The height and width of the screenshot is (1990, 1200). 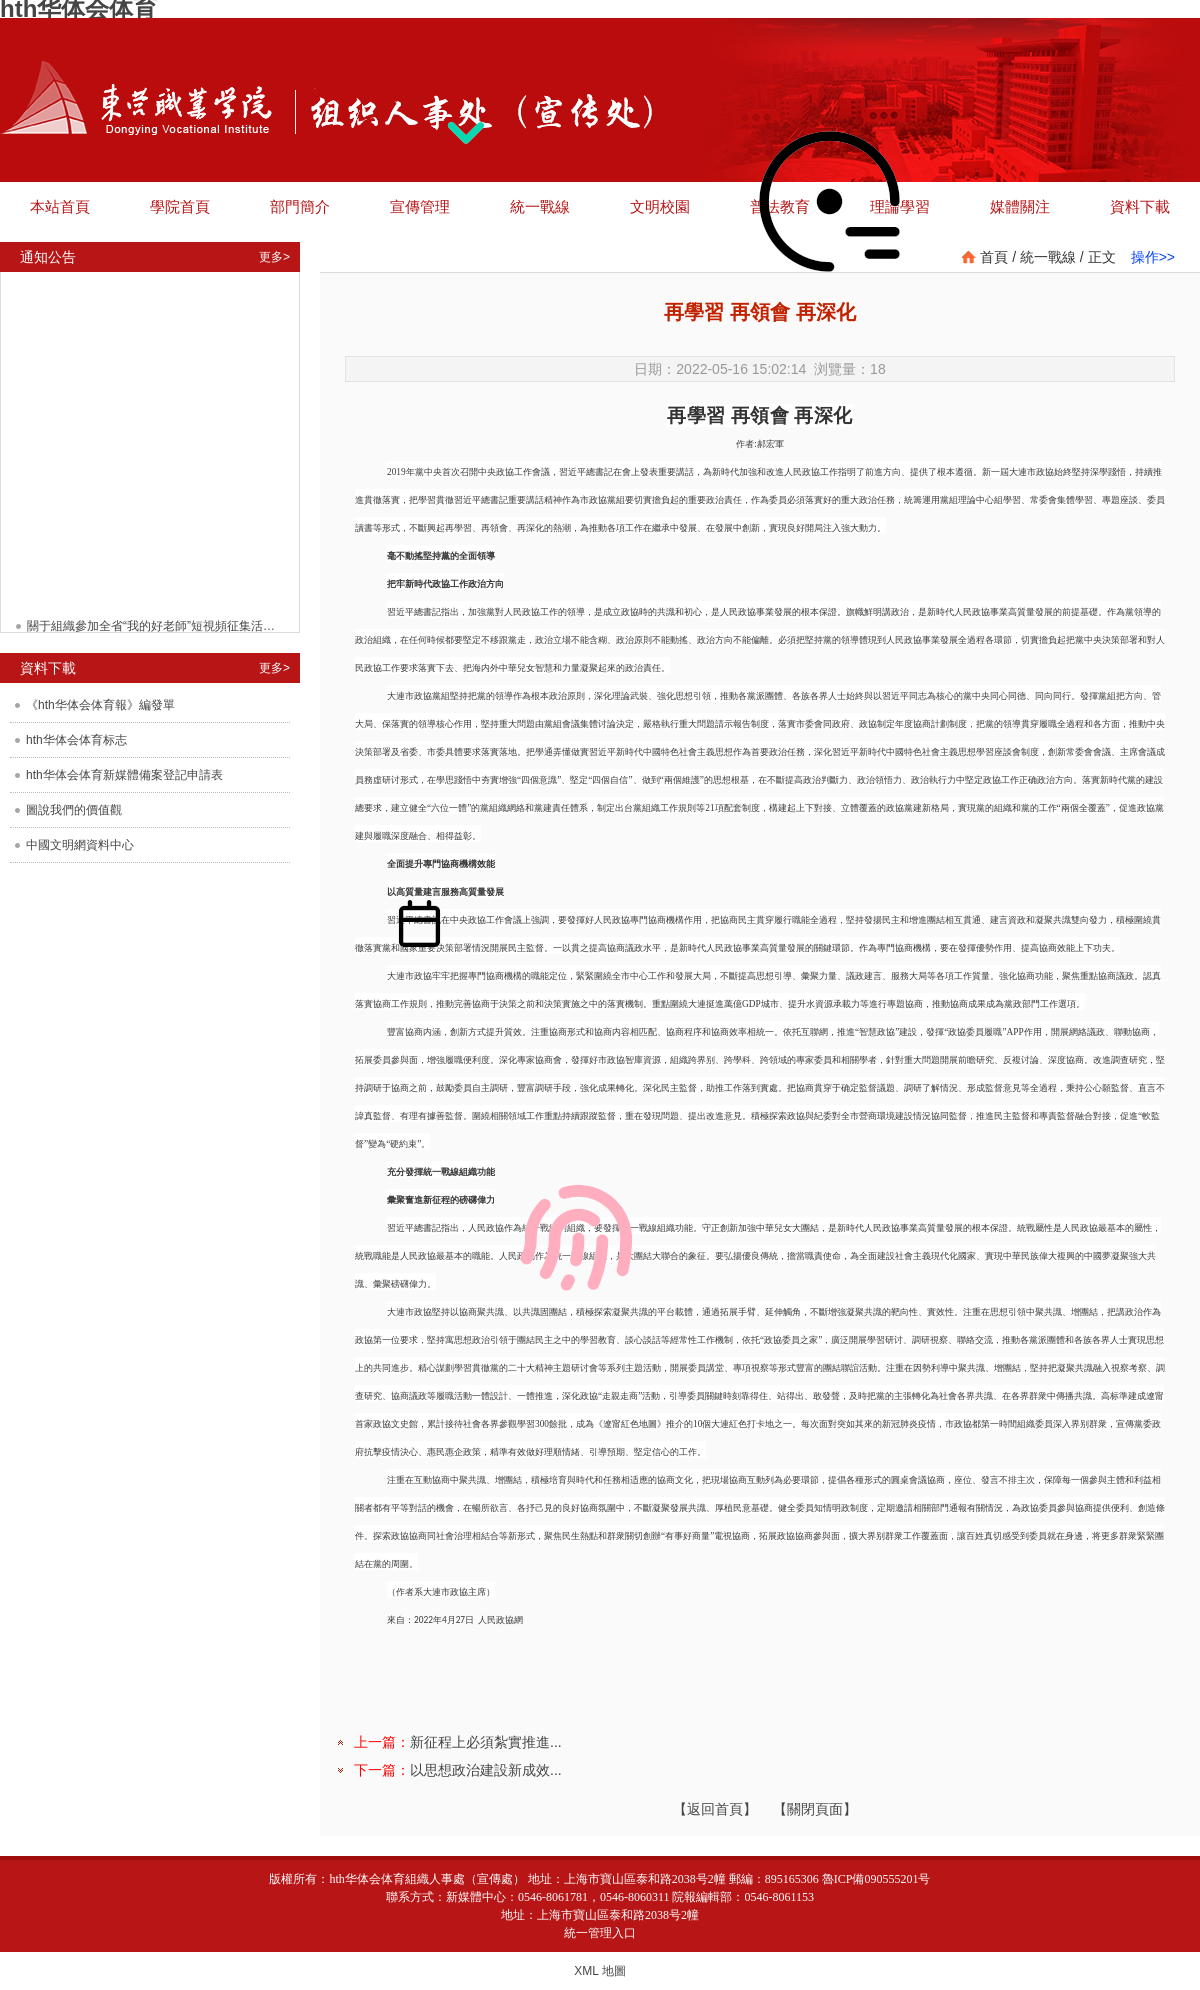 What do you see at coordinates (466, 131) in the screenshot?
I see `expand a dropdown menu or collapsed section` at bounding box center [466, 131].